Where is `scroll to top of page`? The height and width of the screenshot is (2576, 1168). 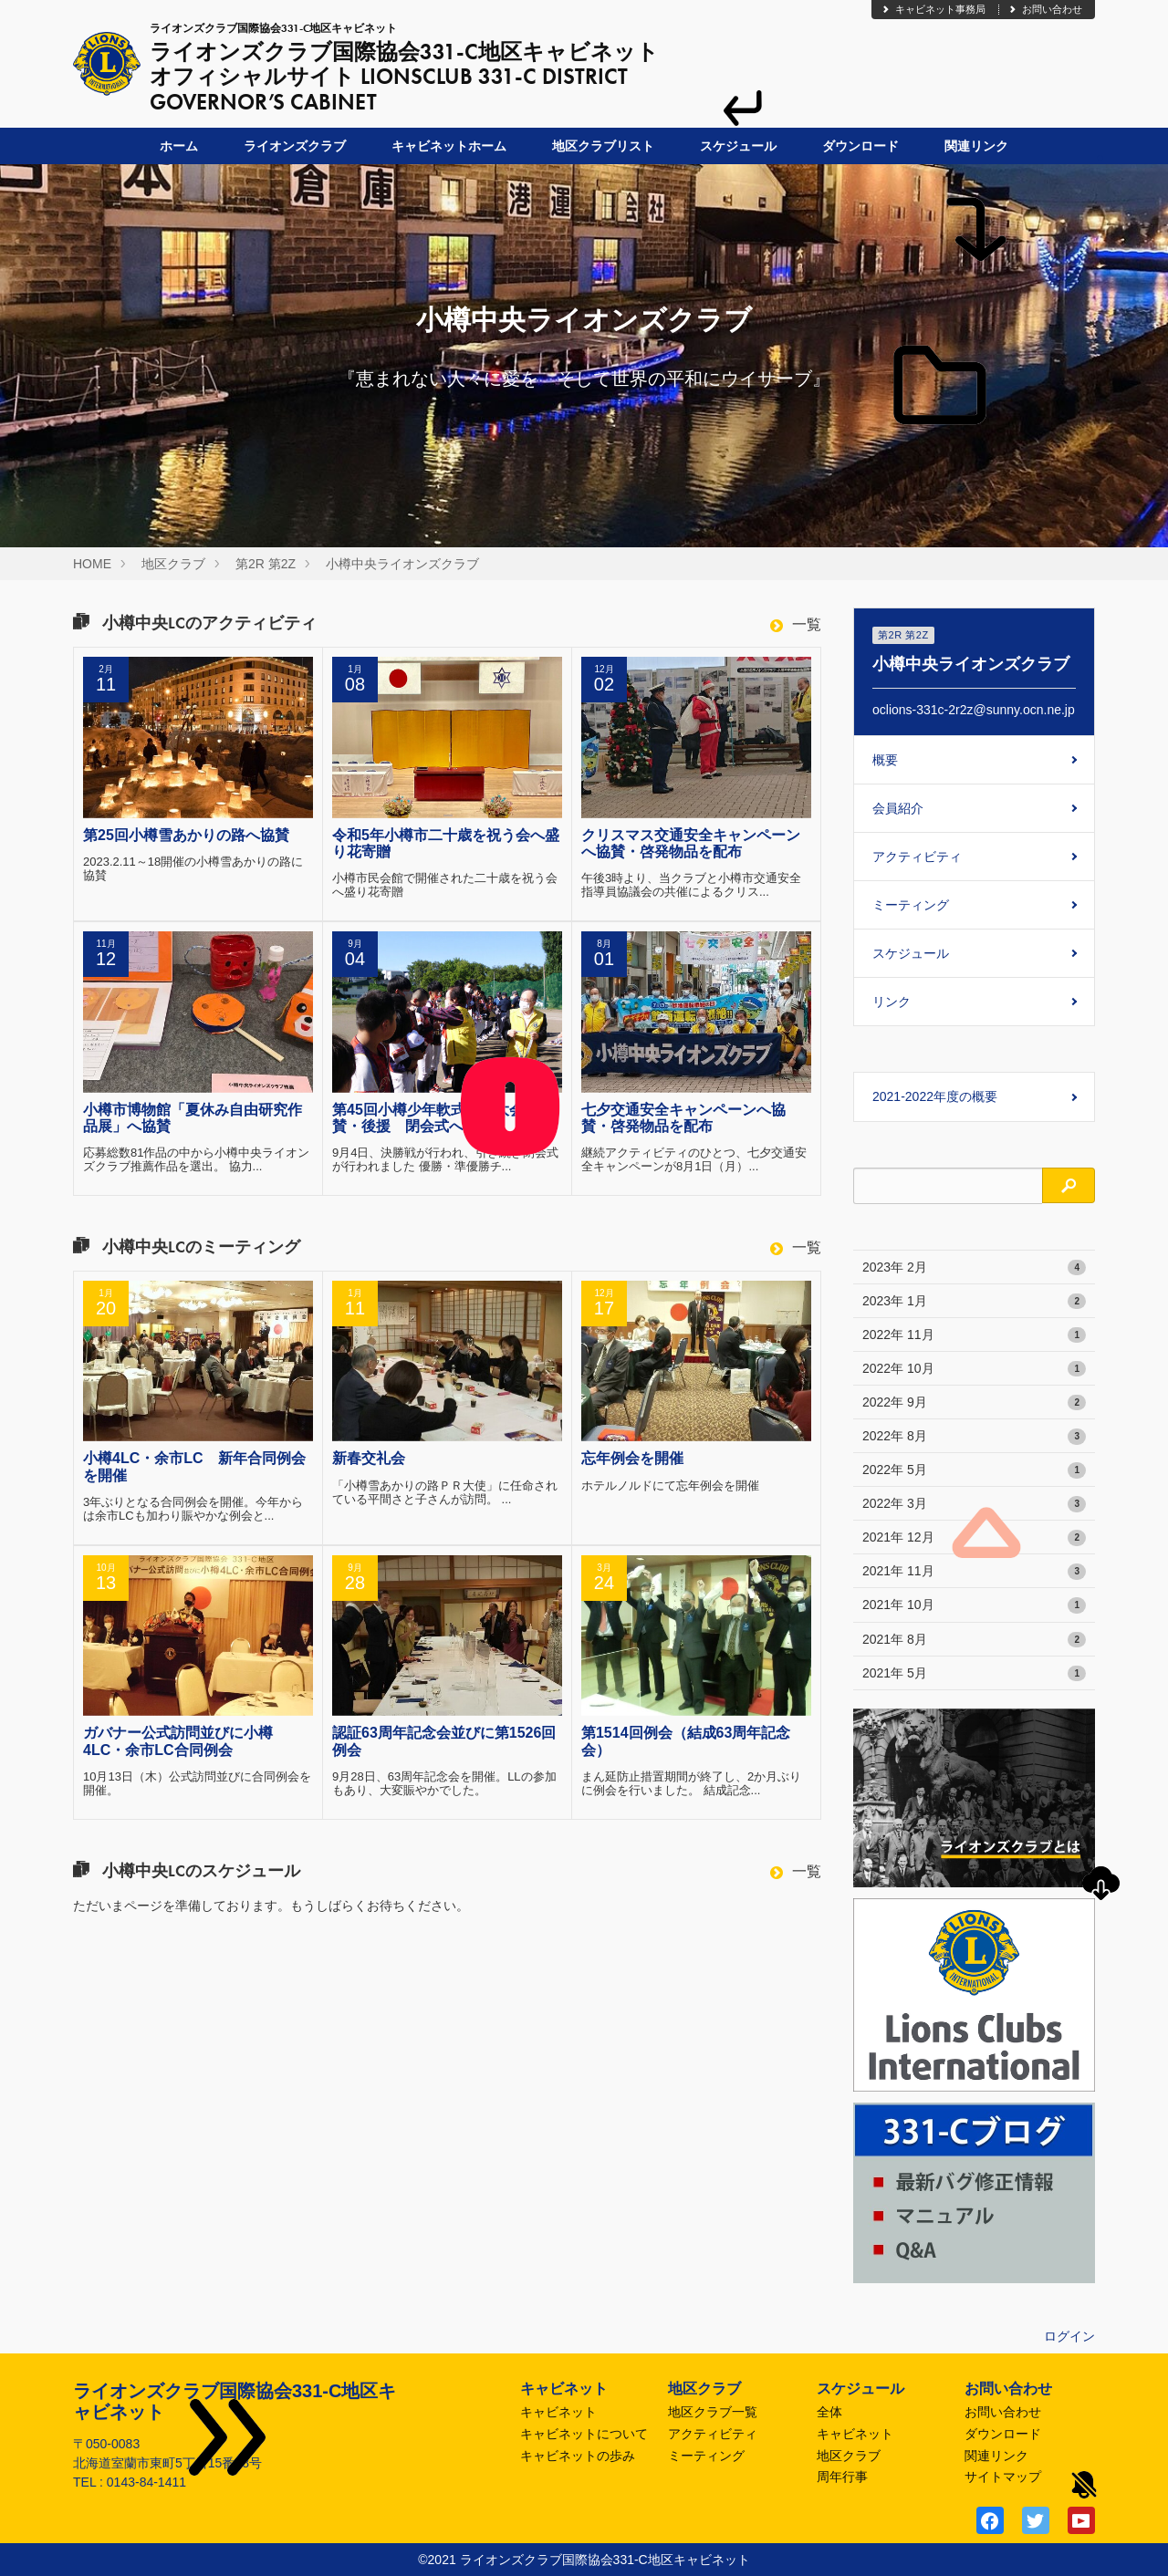 scroll to top of page is located at coordinates (986, 1535).